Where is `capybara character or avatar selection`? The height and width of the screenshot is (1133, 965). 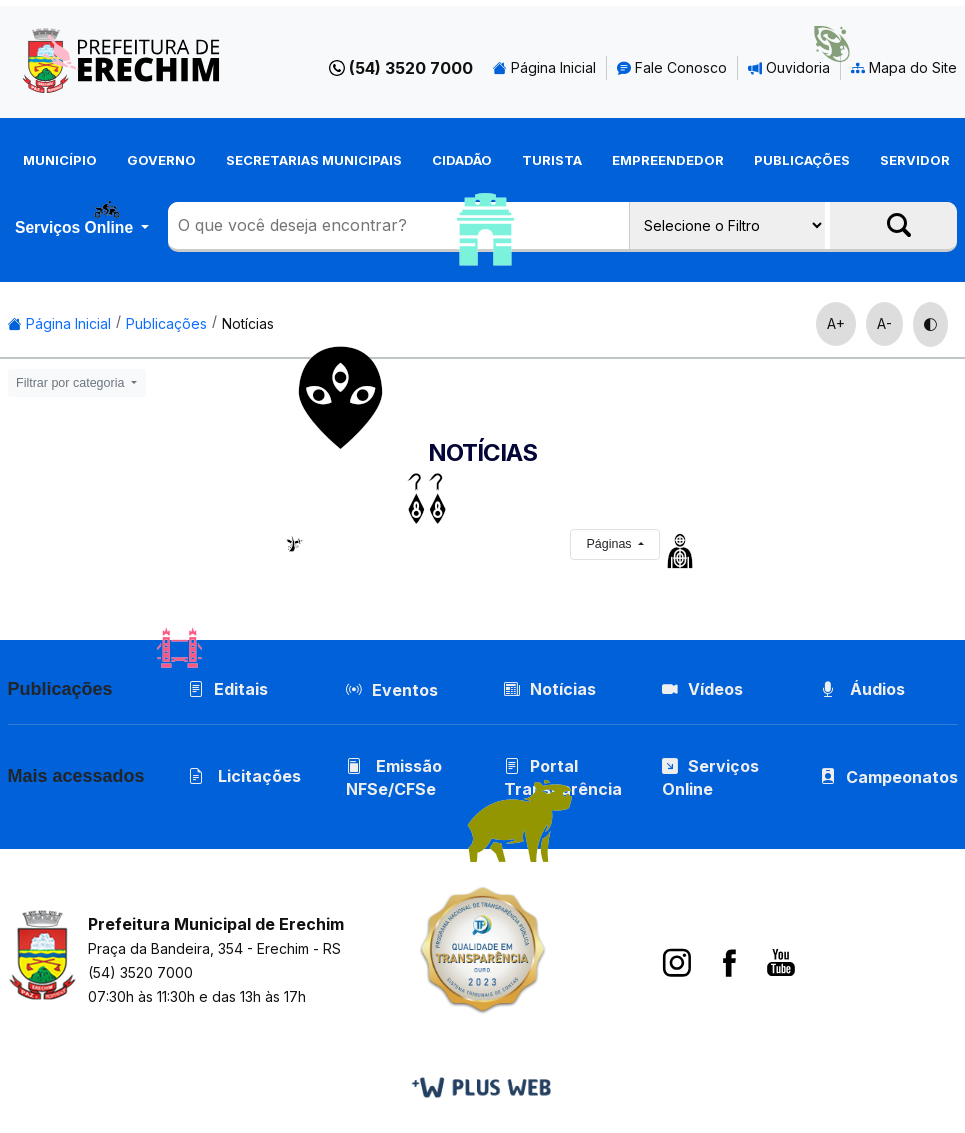 capybara character or avatar selection is located at coordinates (519, 821).